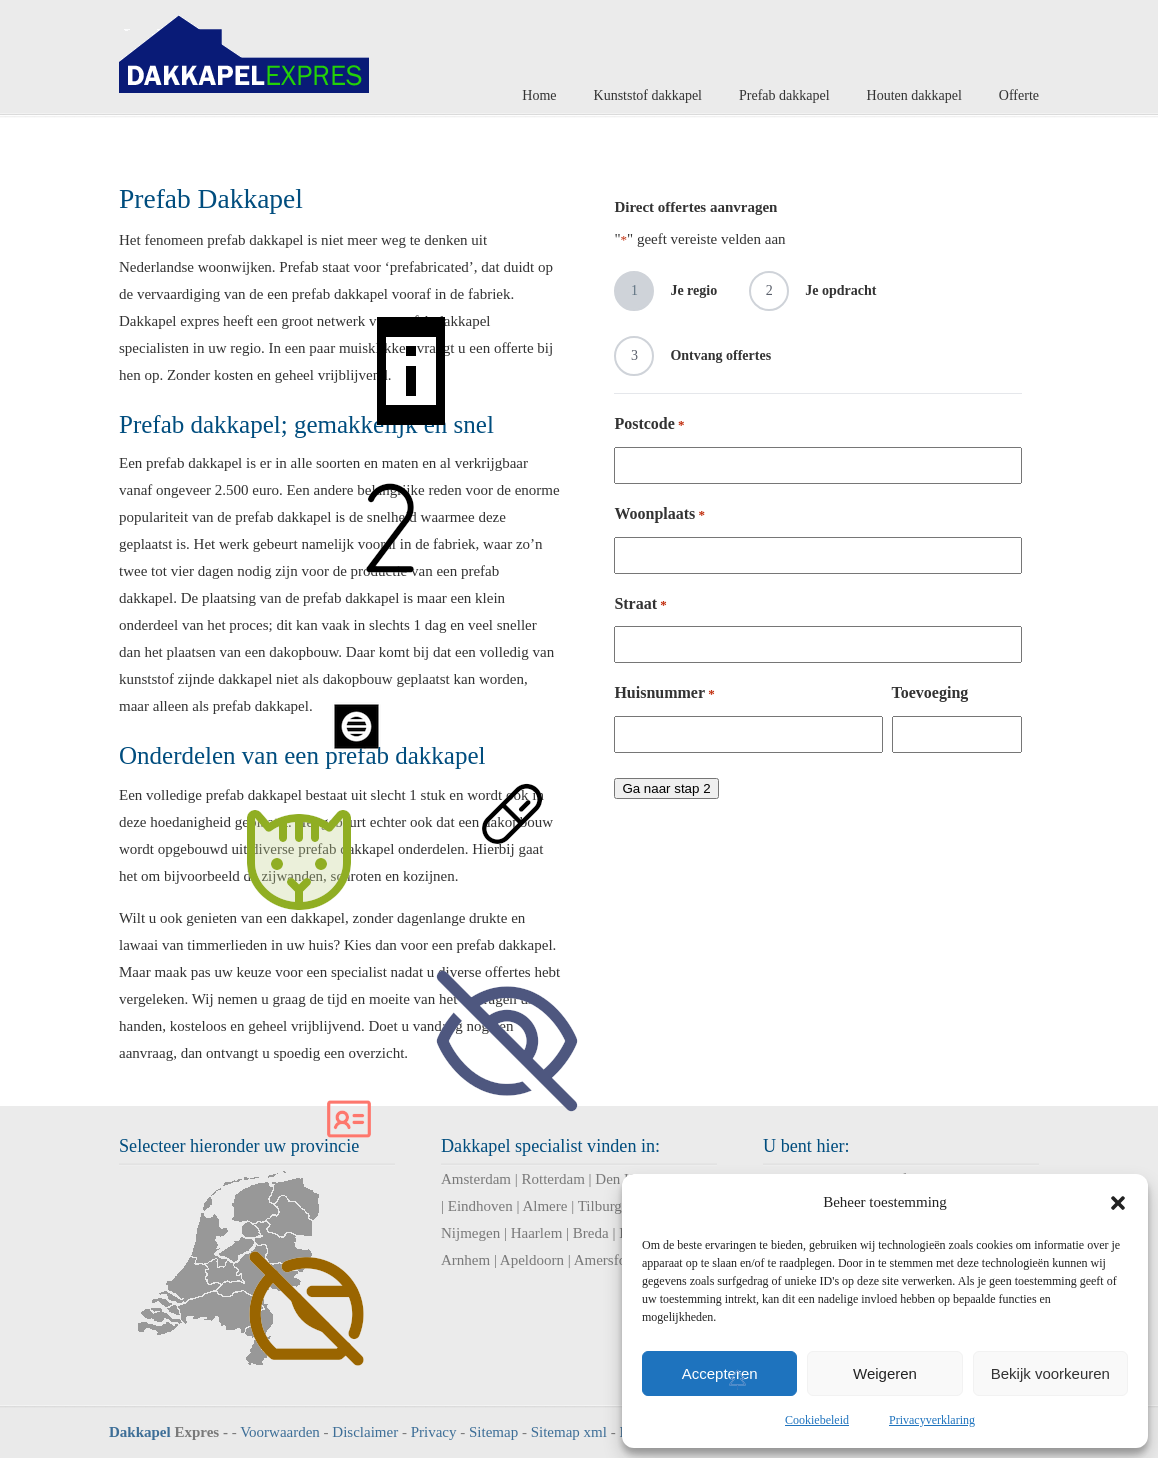 The image size is (1158, 1458). What do you see at coordinates (356, 726) in the screenshot?
I see `access heating, ventilation, and air conditioning controls` at bounding box center [356, 726].